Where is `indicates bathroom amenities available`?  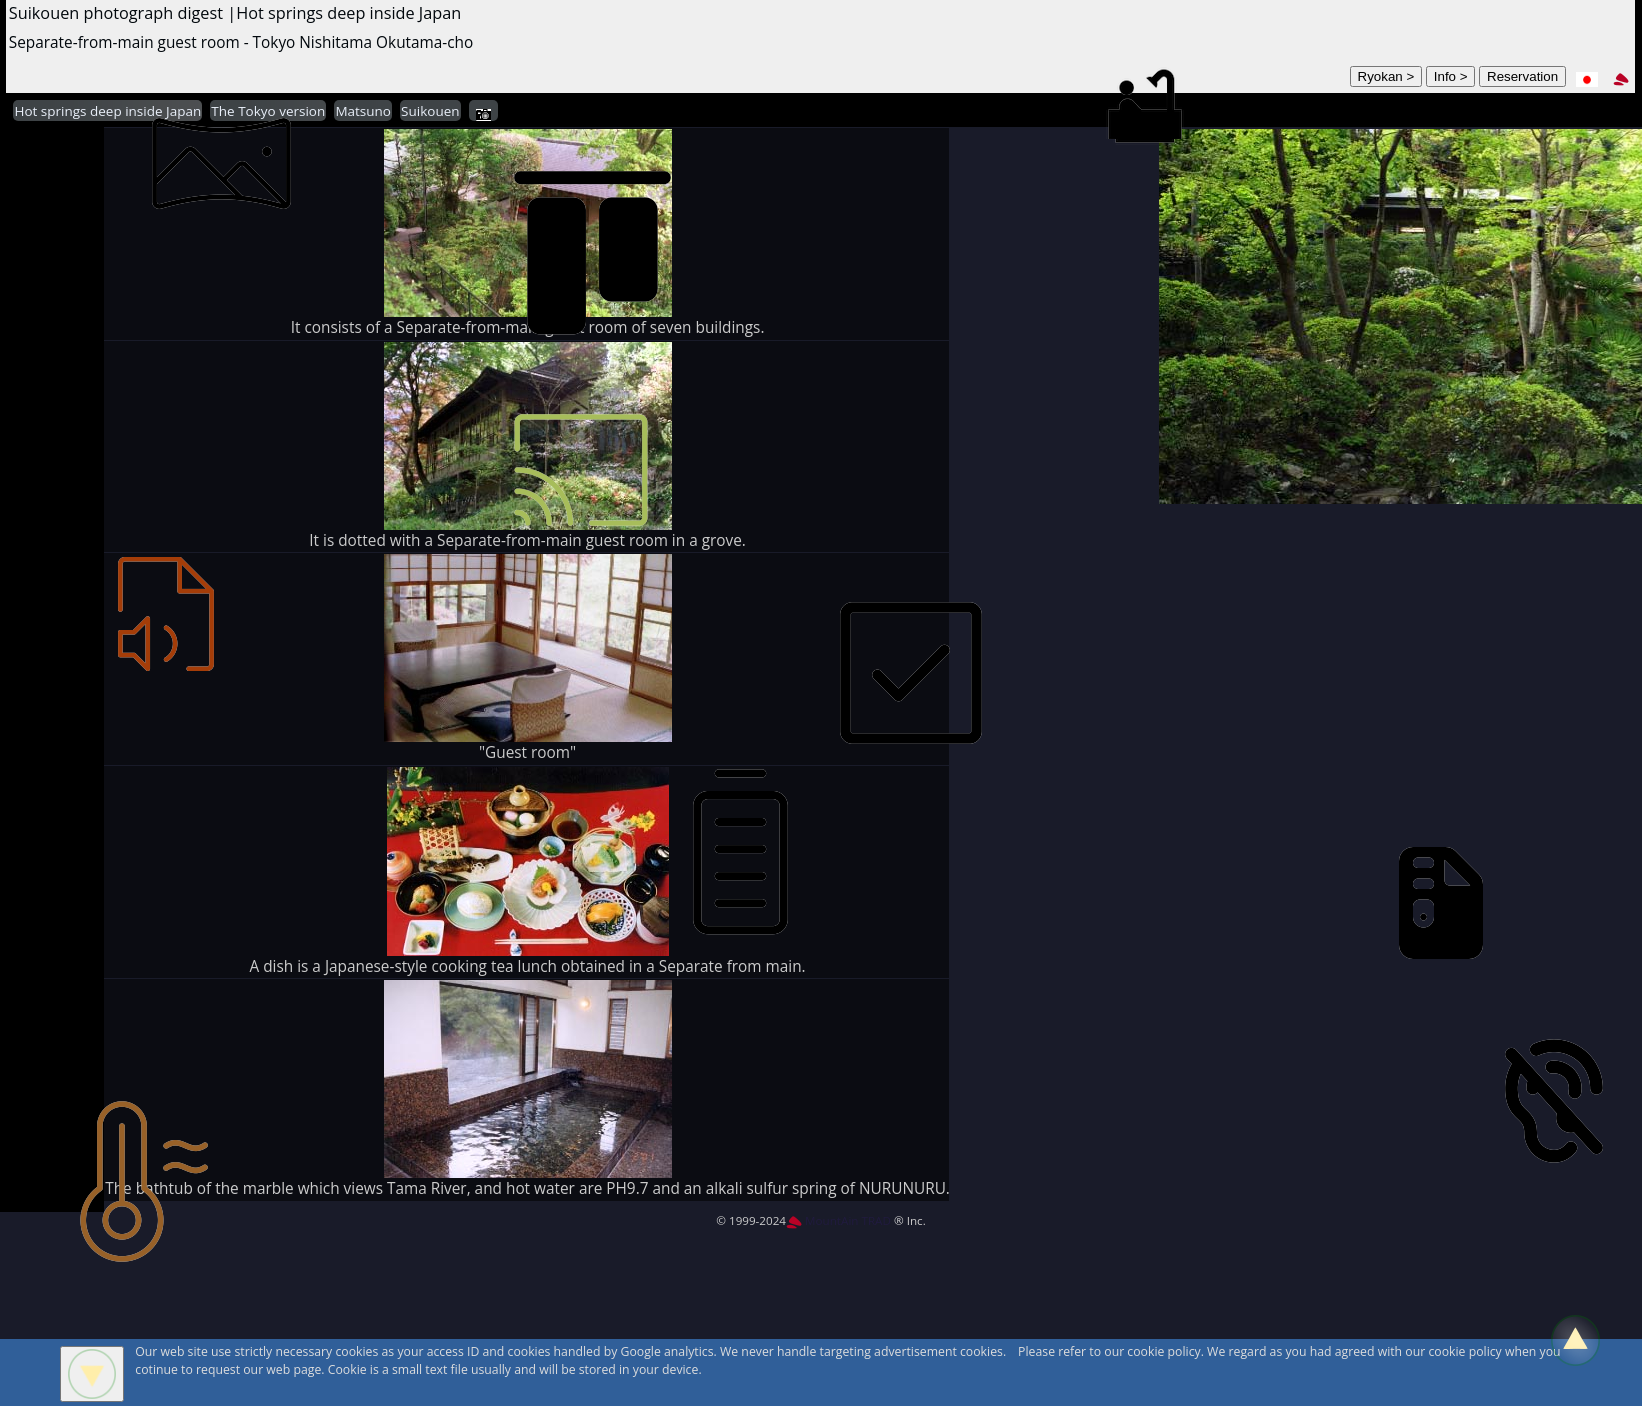
indicates bathroom amenities available is located at coordinates (1145, 106).